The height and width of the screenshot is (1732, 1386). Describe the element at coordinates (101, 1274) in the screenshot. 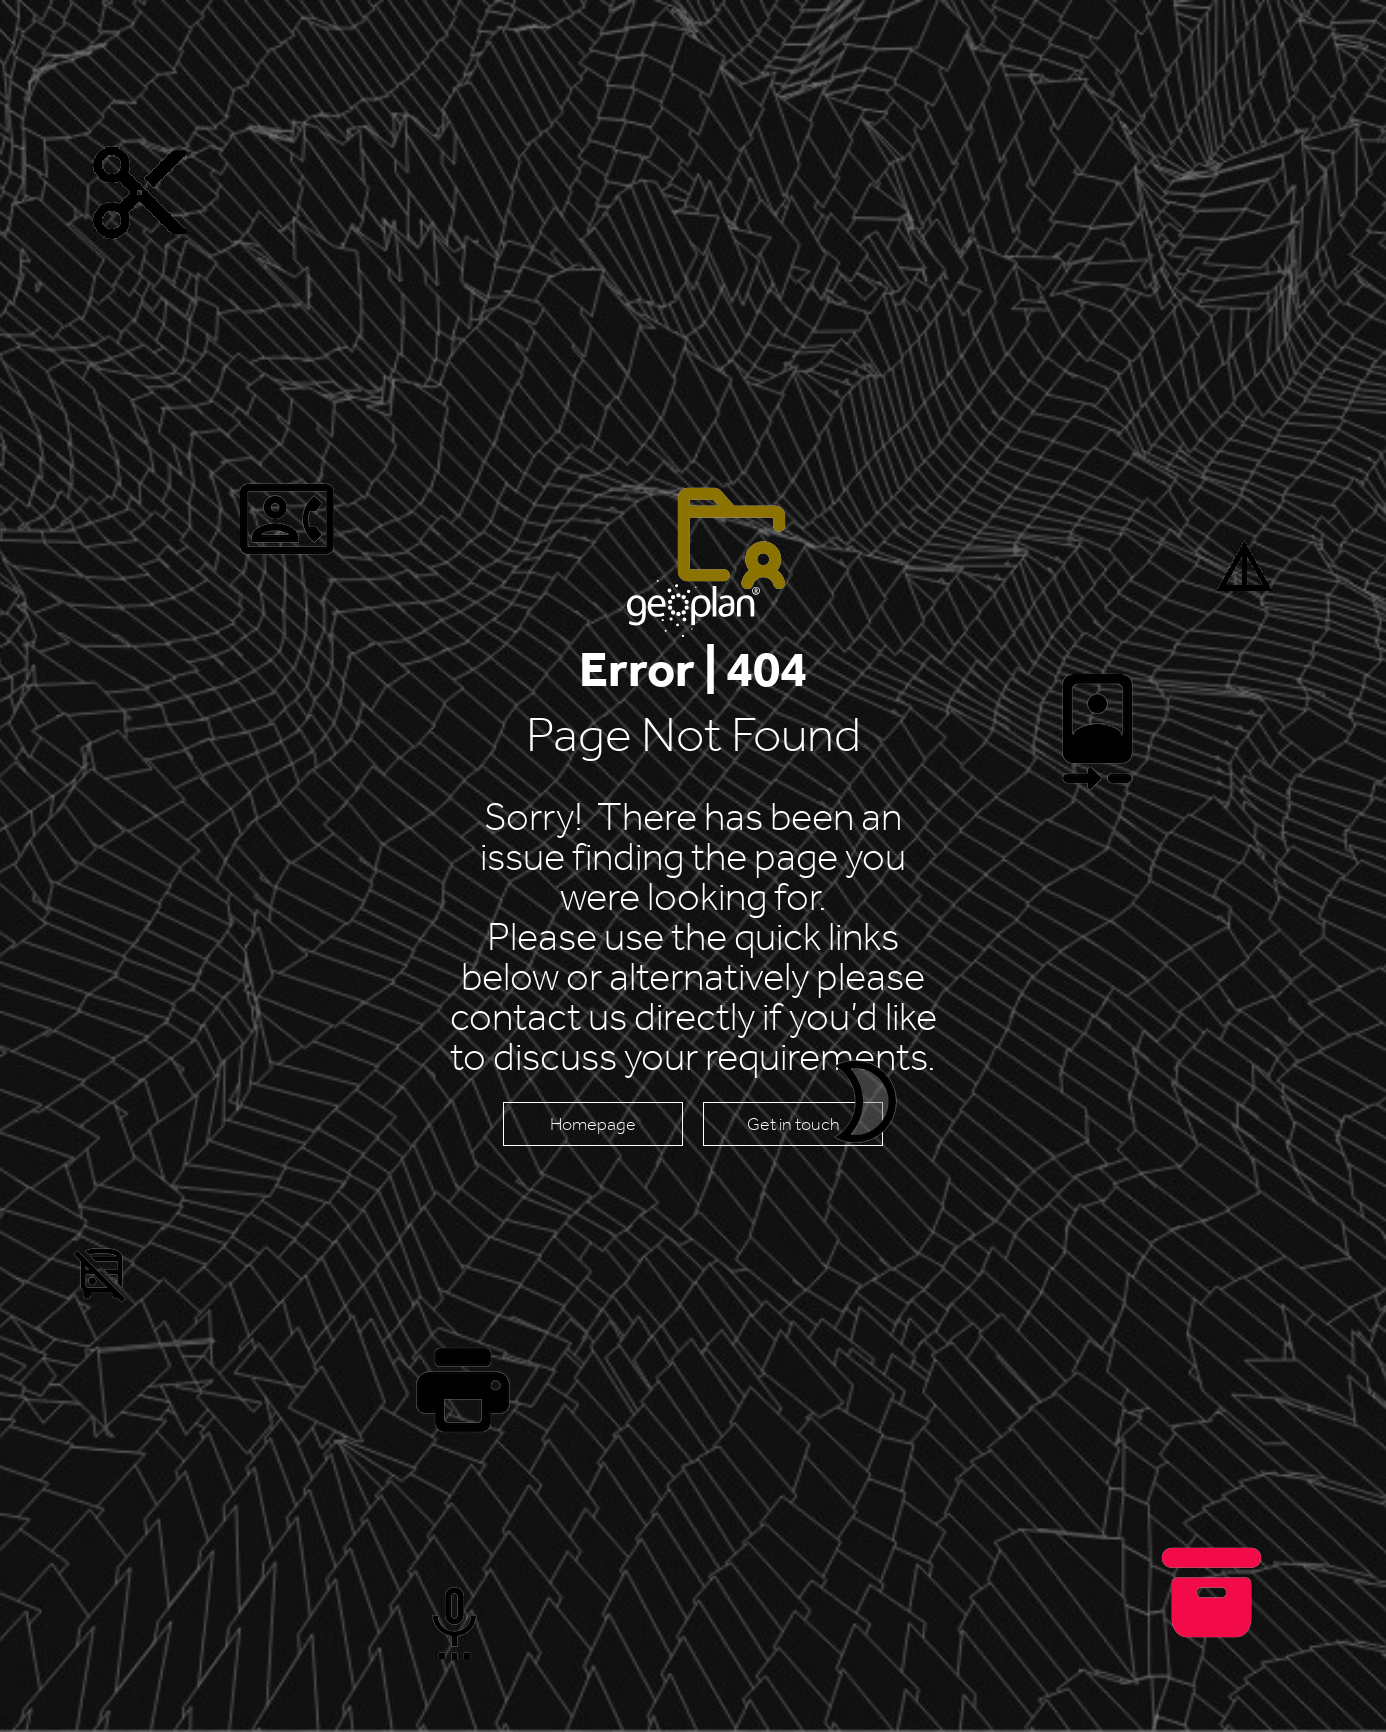

I see `no transfer available at this stop` at that location.